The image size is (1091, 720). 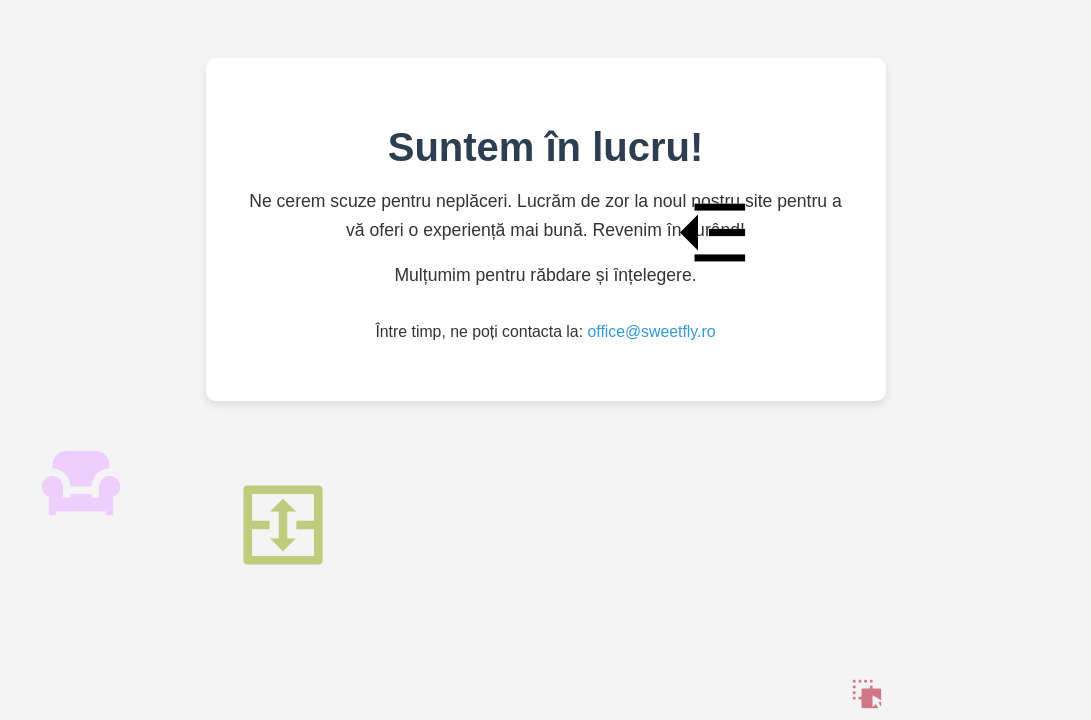 What do you see at coordinates (867, 694) in the screenshot?
I see `drag and drop to reposition element` at bounding box center [867, 694].